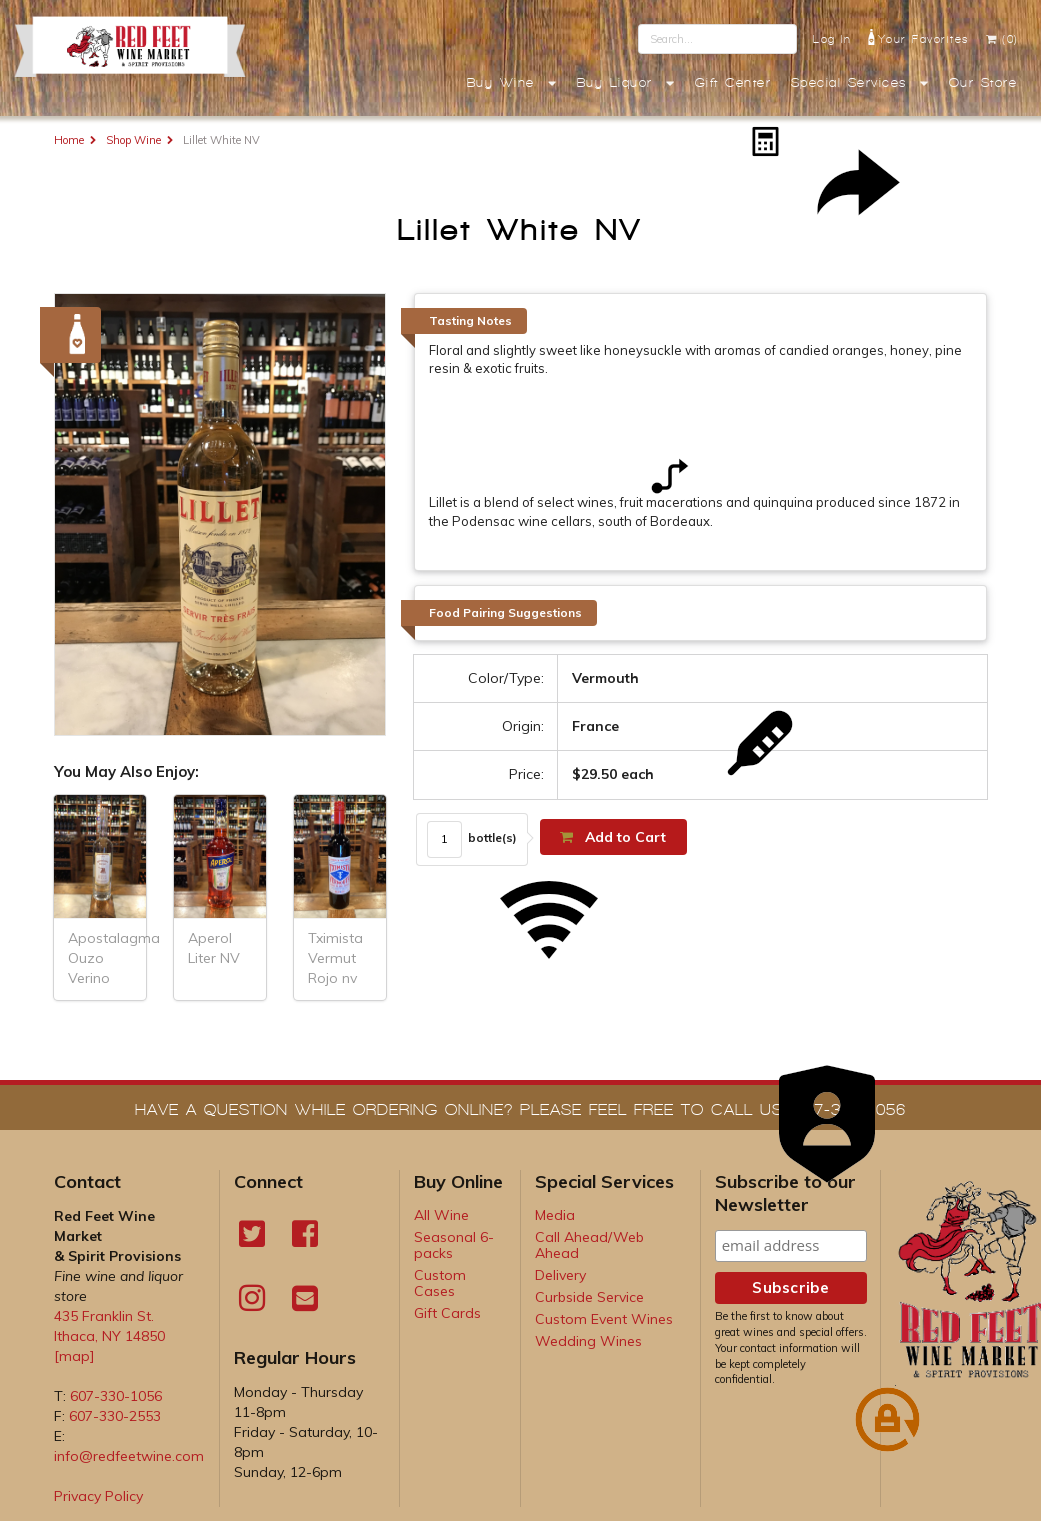 The image size is (1041, 1521). Describe the element at coordinates (854, 186) in the screenshot. I see `share content to another app or person` at that location.